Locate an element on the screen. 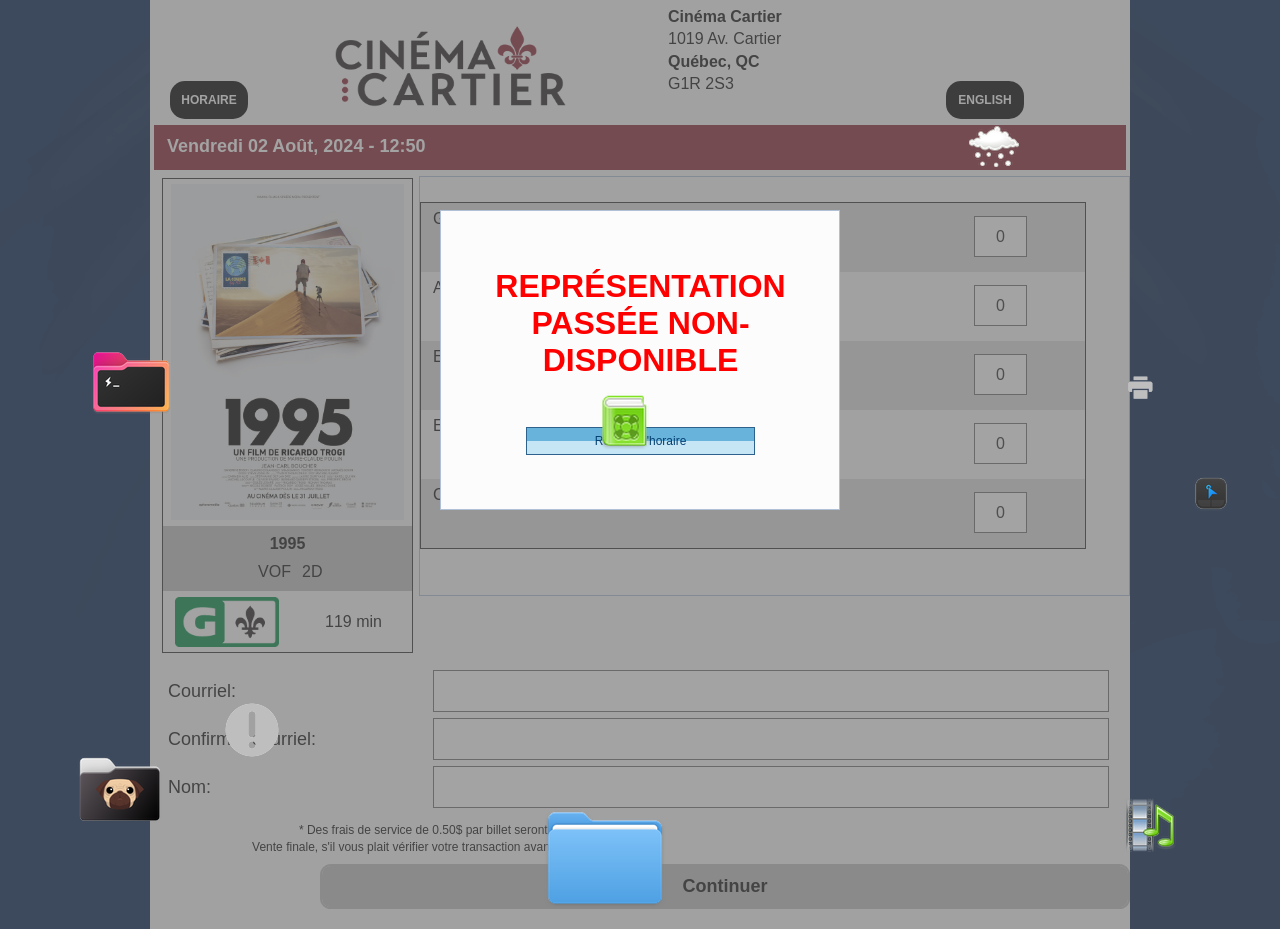  indicates important or priority content is located at coordinates (252, 730).